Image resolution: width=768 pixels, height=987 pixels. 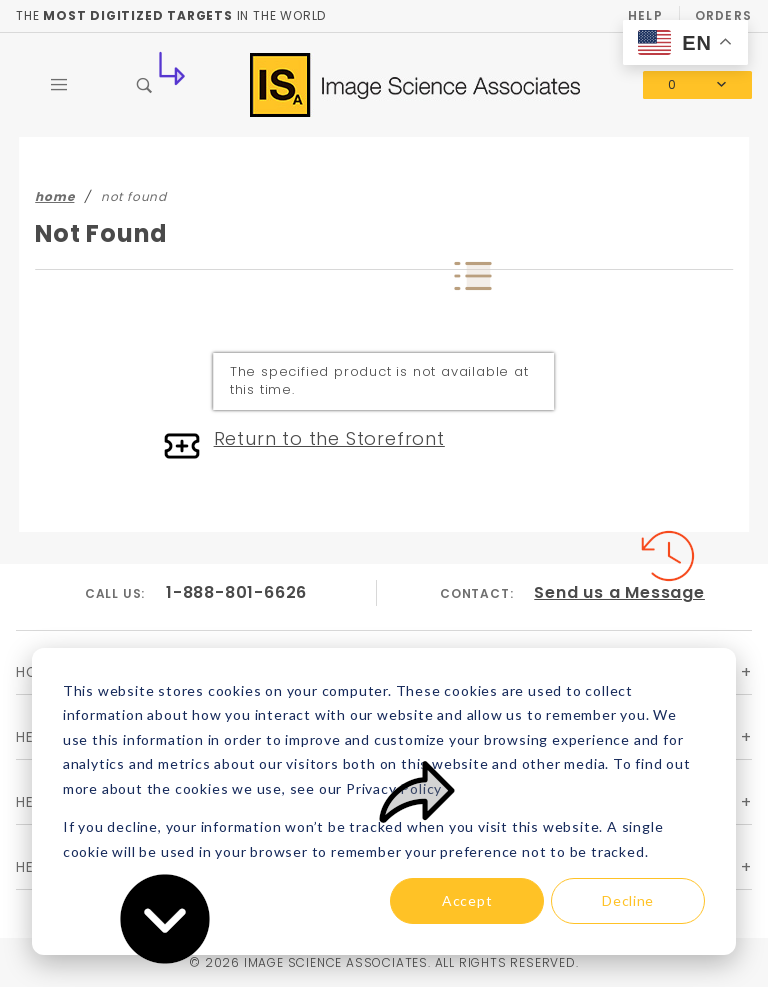 What do you see at coordinates (417, 796) in the screenshot?
I see `share this content` at bounding box center [417, 796].